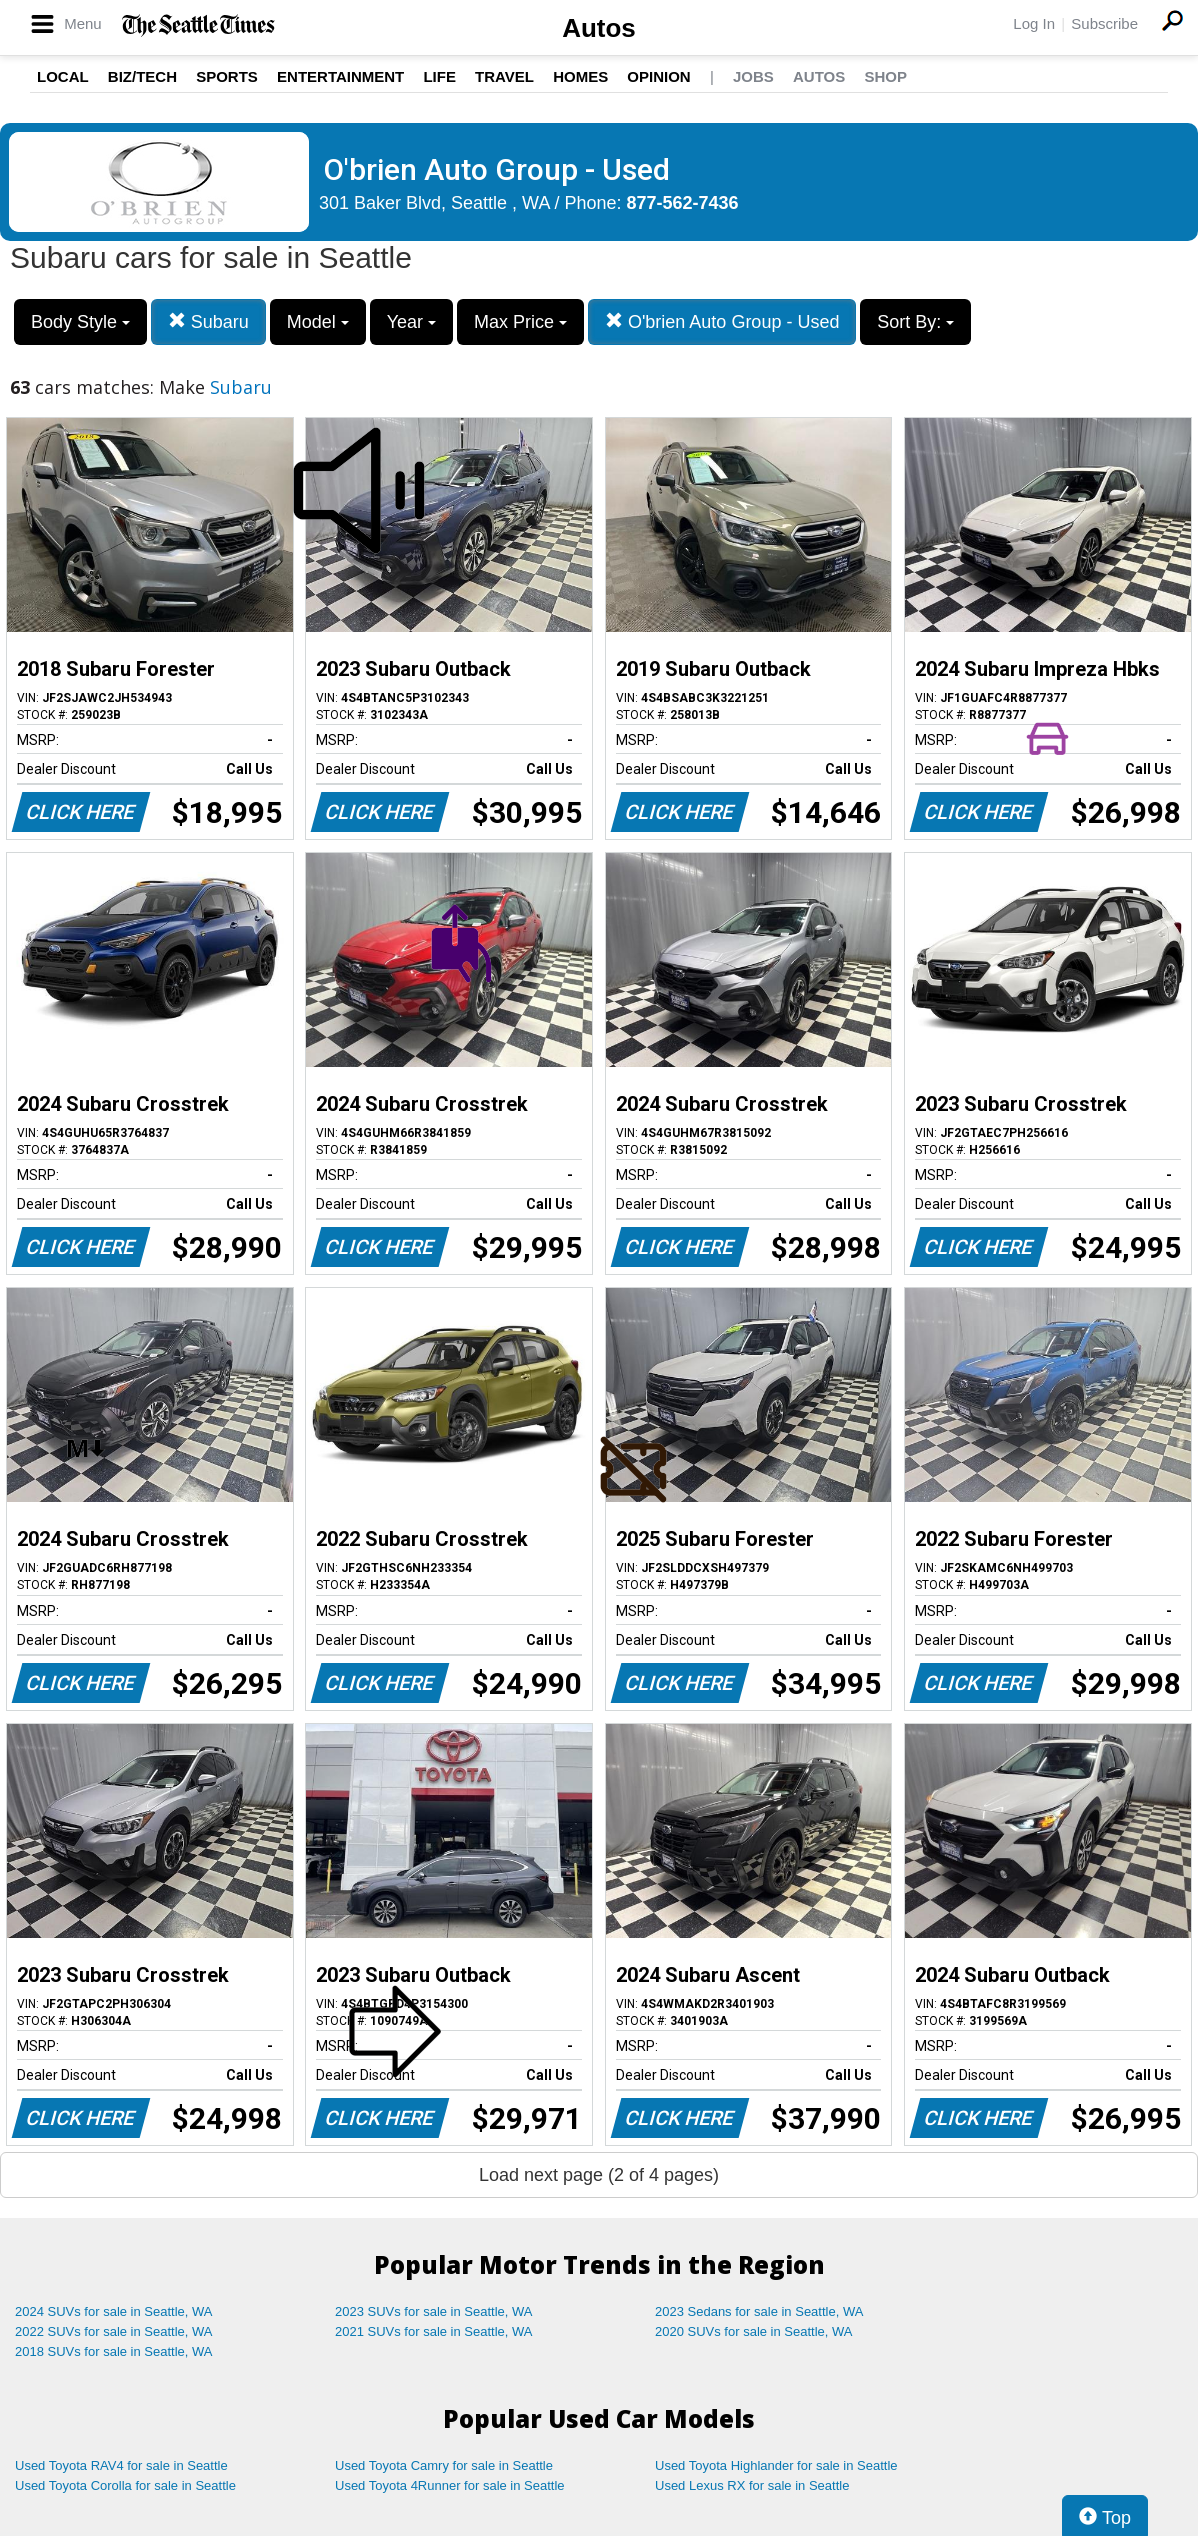 The width and height of the screenshot is (1198, 2536). Describe the element at coordinates (633, 1469) in the screenshot. I see `ticket unavailable or sold out` at that location.